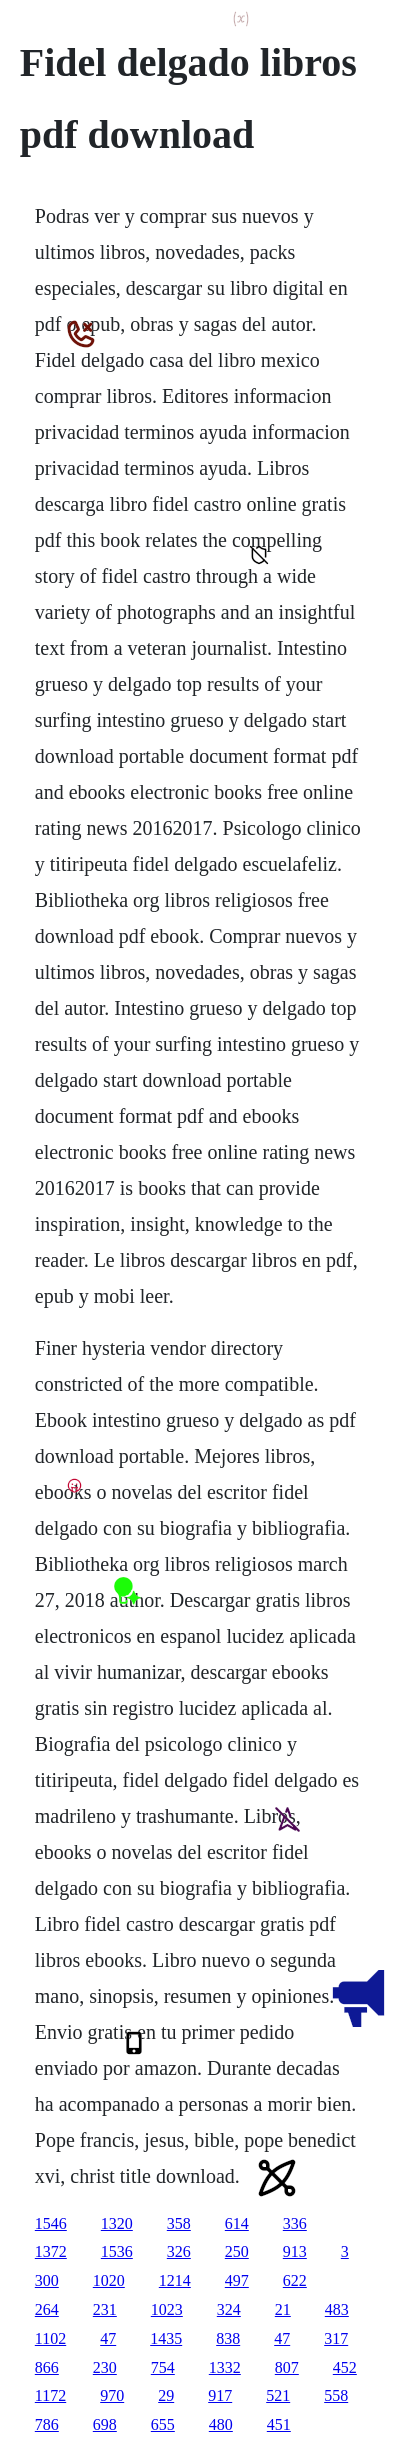 The width and height of the screenshot is (396, 2448). What do you see at coordinates (259, 555) in the screenshot?
I see `security or protection is disabled` at bounding box center [259, 555].